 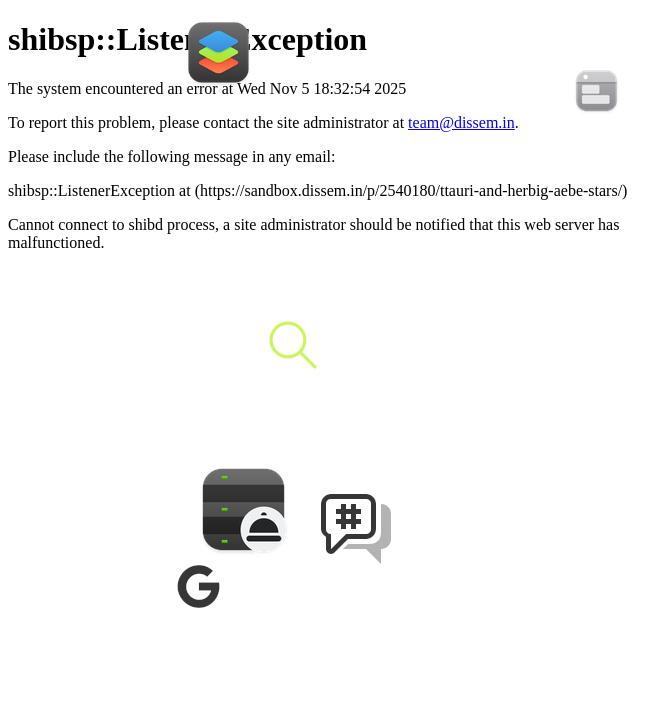 What do you see at coordinates (356, 529) in the screenshot?
I see `open polari irc chat application` at bounding box center [356, 529].